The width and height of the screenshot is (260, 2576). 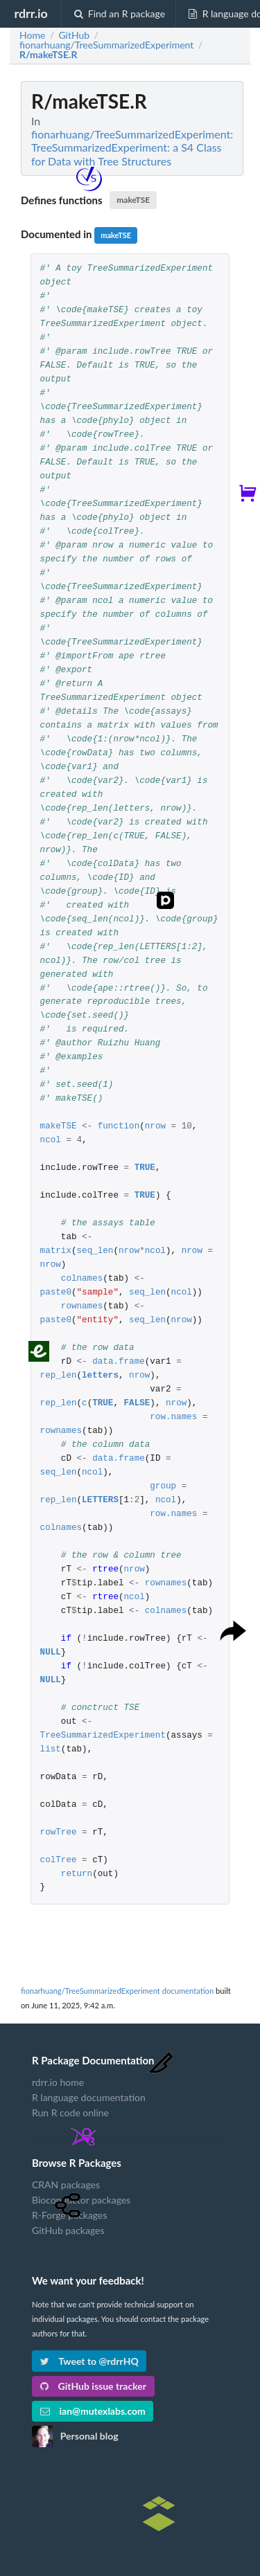 What do you see at coordinates (232, 1632) in the screenshot?
I see `share content to another app or person` at bounding box center [232, 1632].